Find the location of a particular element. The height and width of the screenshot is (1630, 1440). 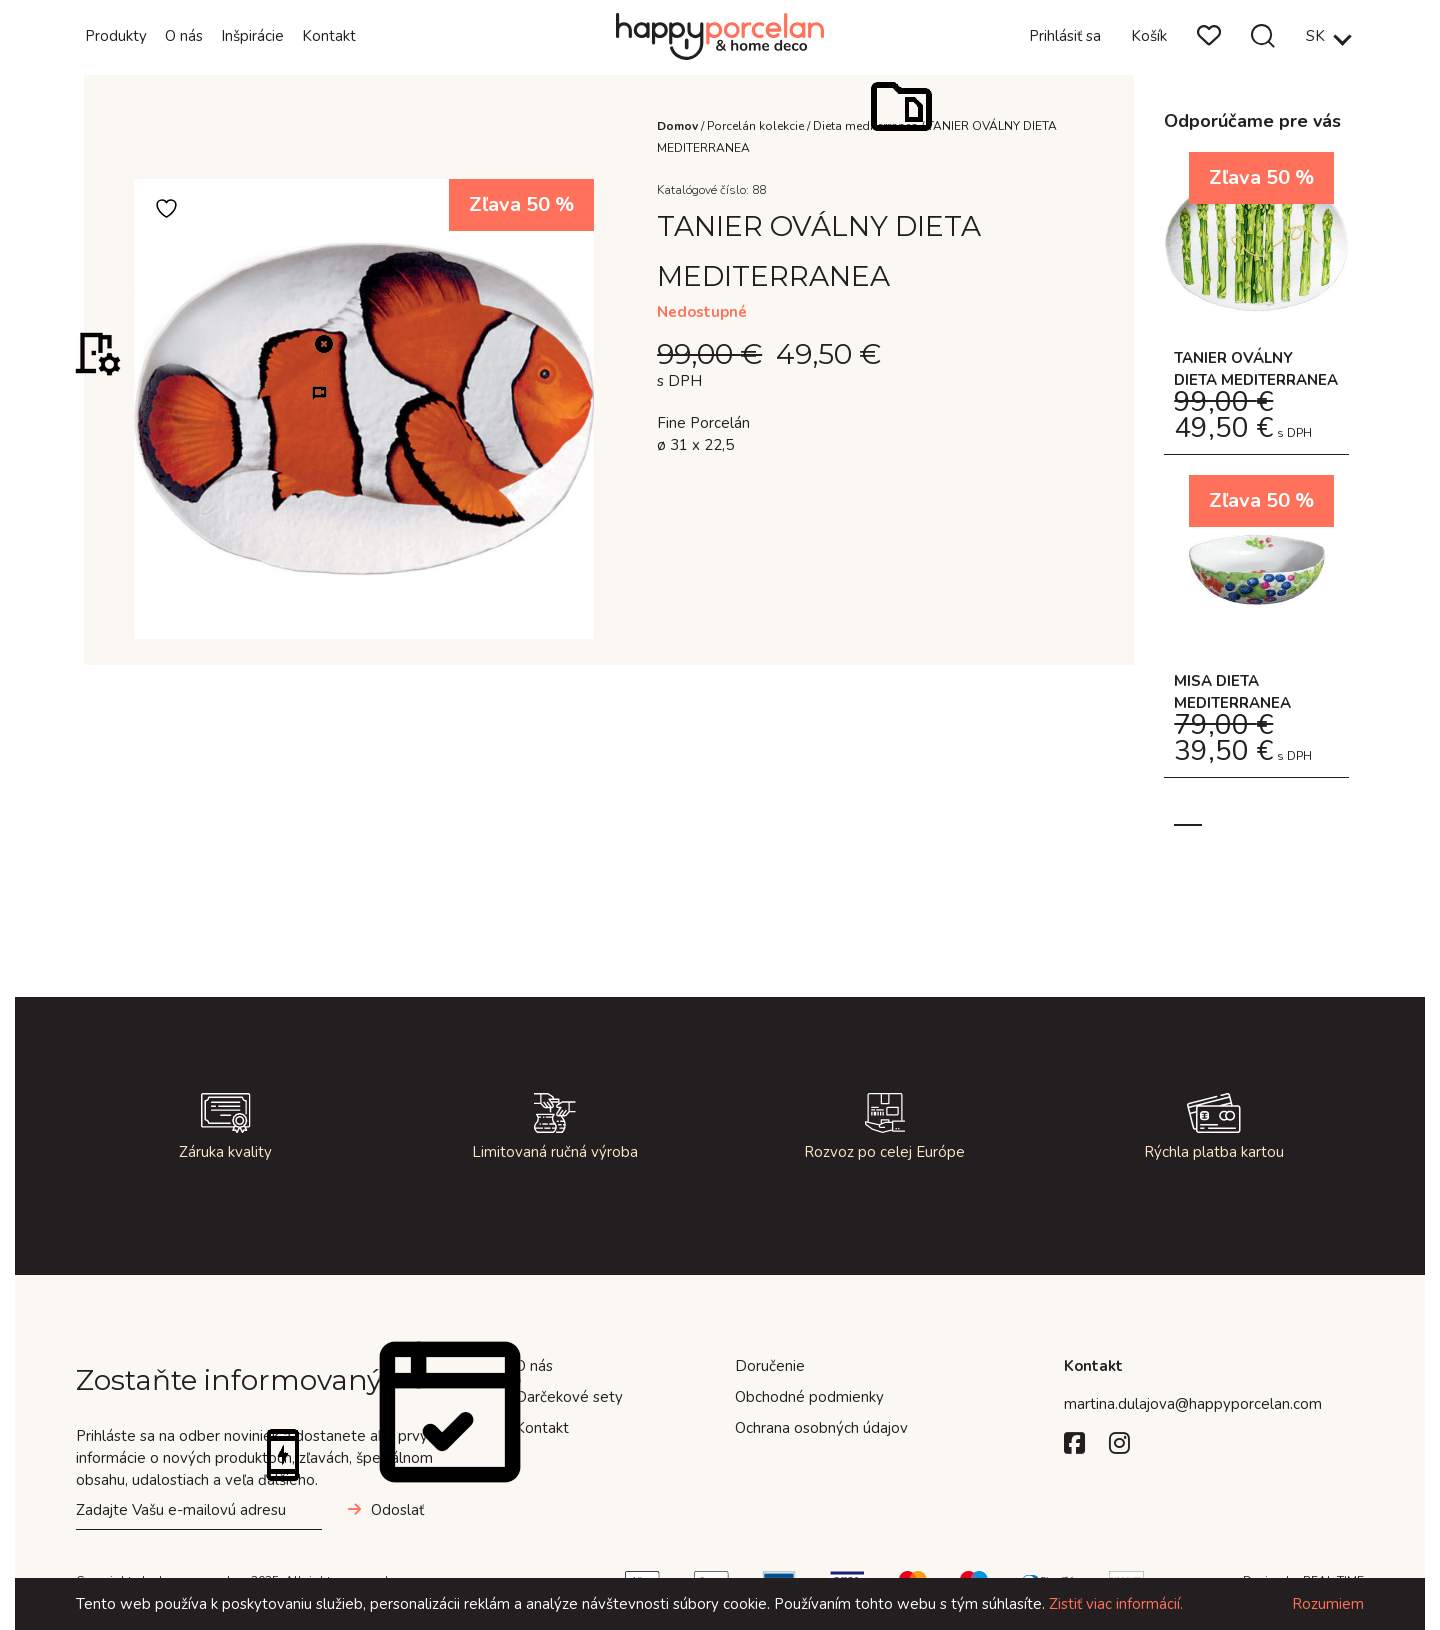

adjust room or space settings is located at coordinates (96, 353).